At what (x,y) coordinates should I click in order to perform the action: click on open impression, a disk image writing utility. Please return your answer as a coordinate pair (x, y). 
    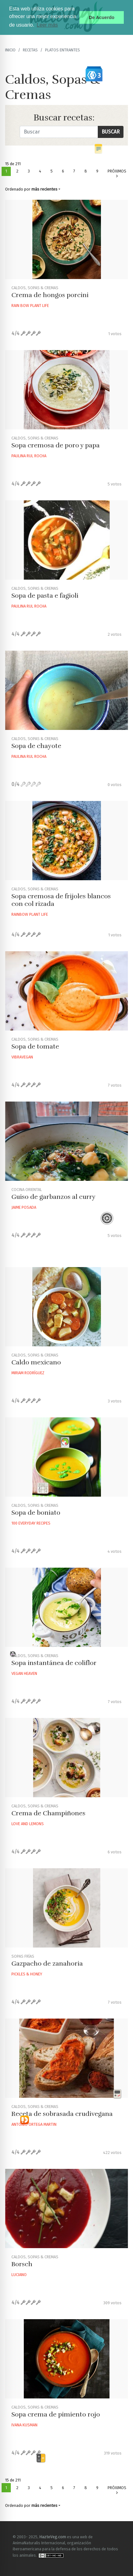
    Looking at the image, I should click on (24, 2120).